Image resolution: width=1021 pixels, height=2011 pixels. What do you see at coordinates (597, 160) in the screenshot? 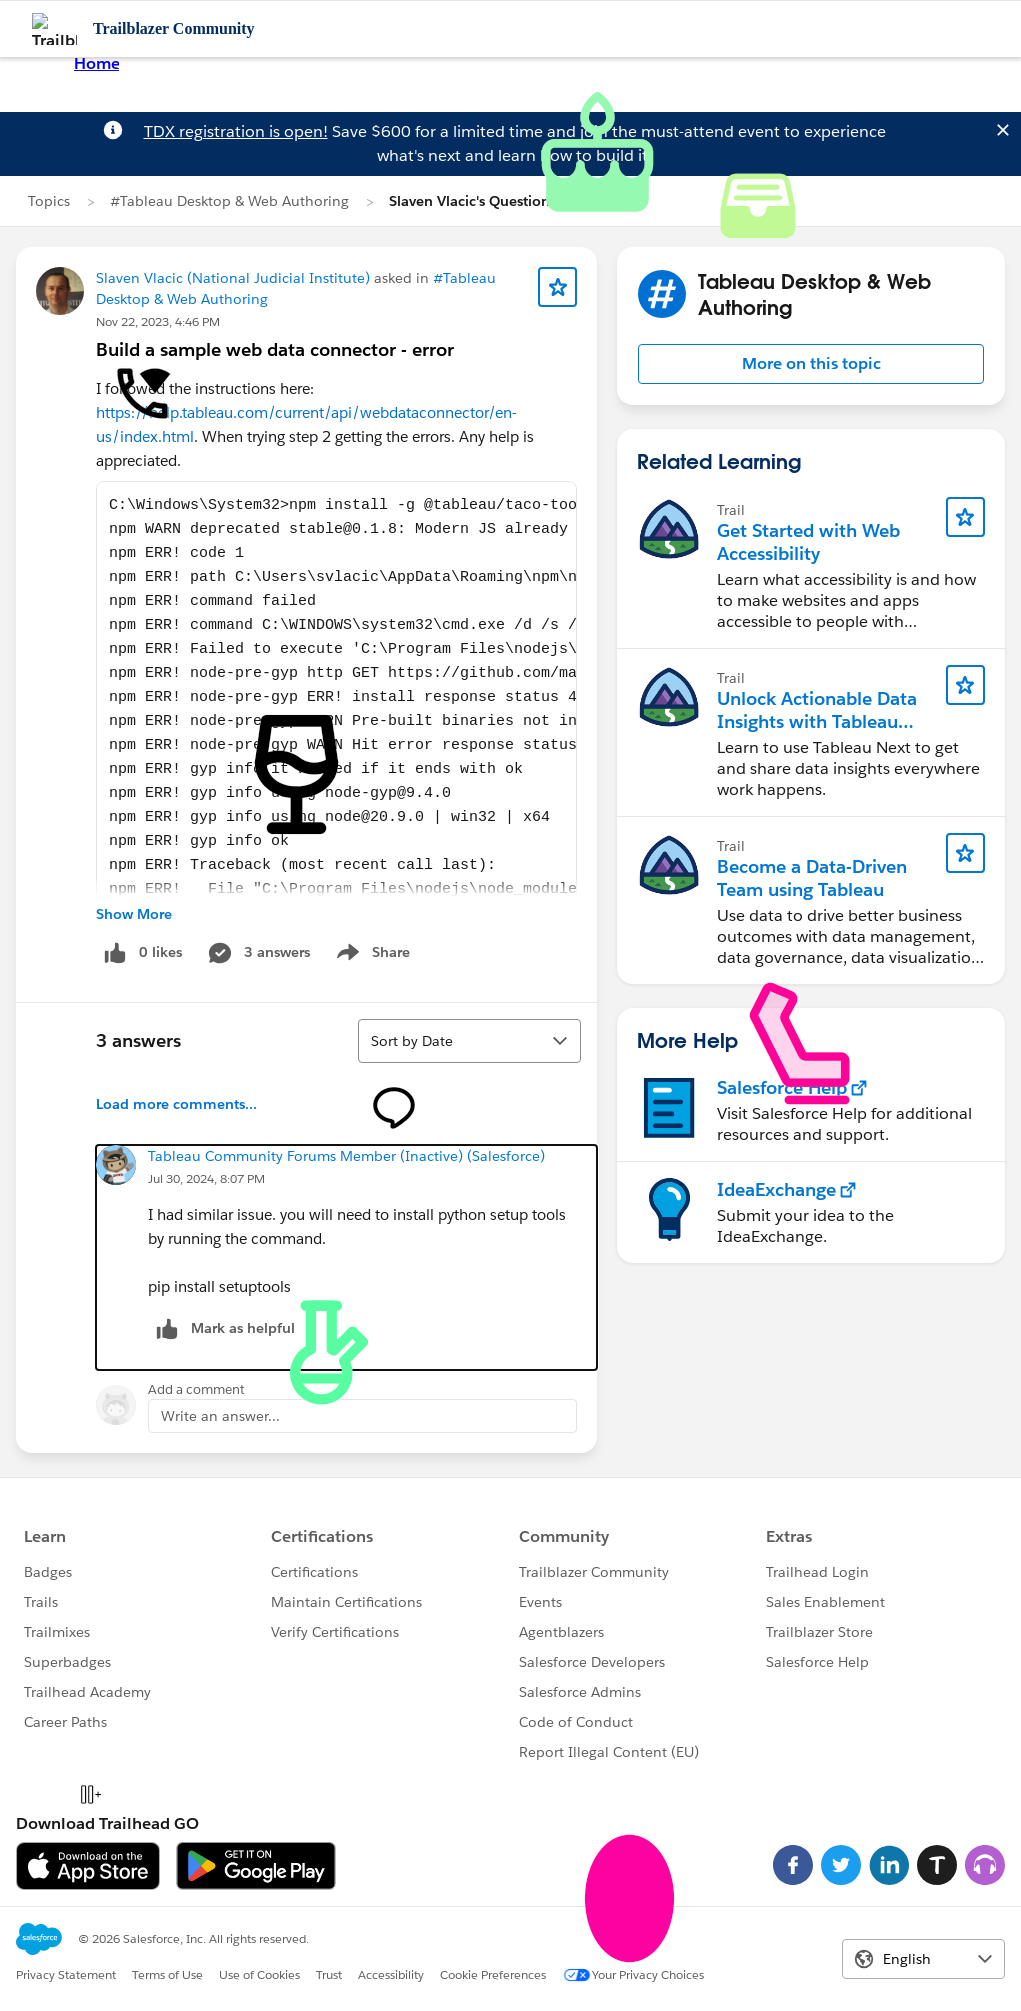
I see `view birthday or celebration reminders` at bounding box center [597, 160].